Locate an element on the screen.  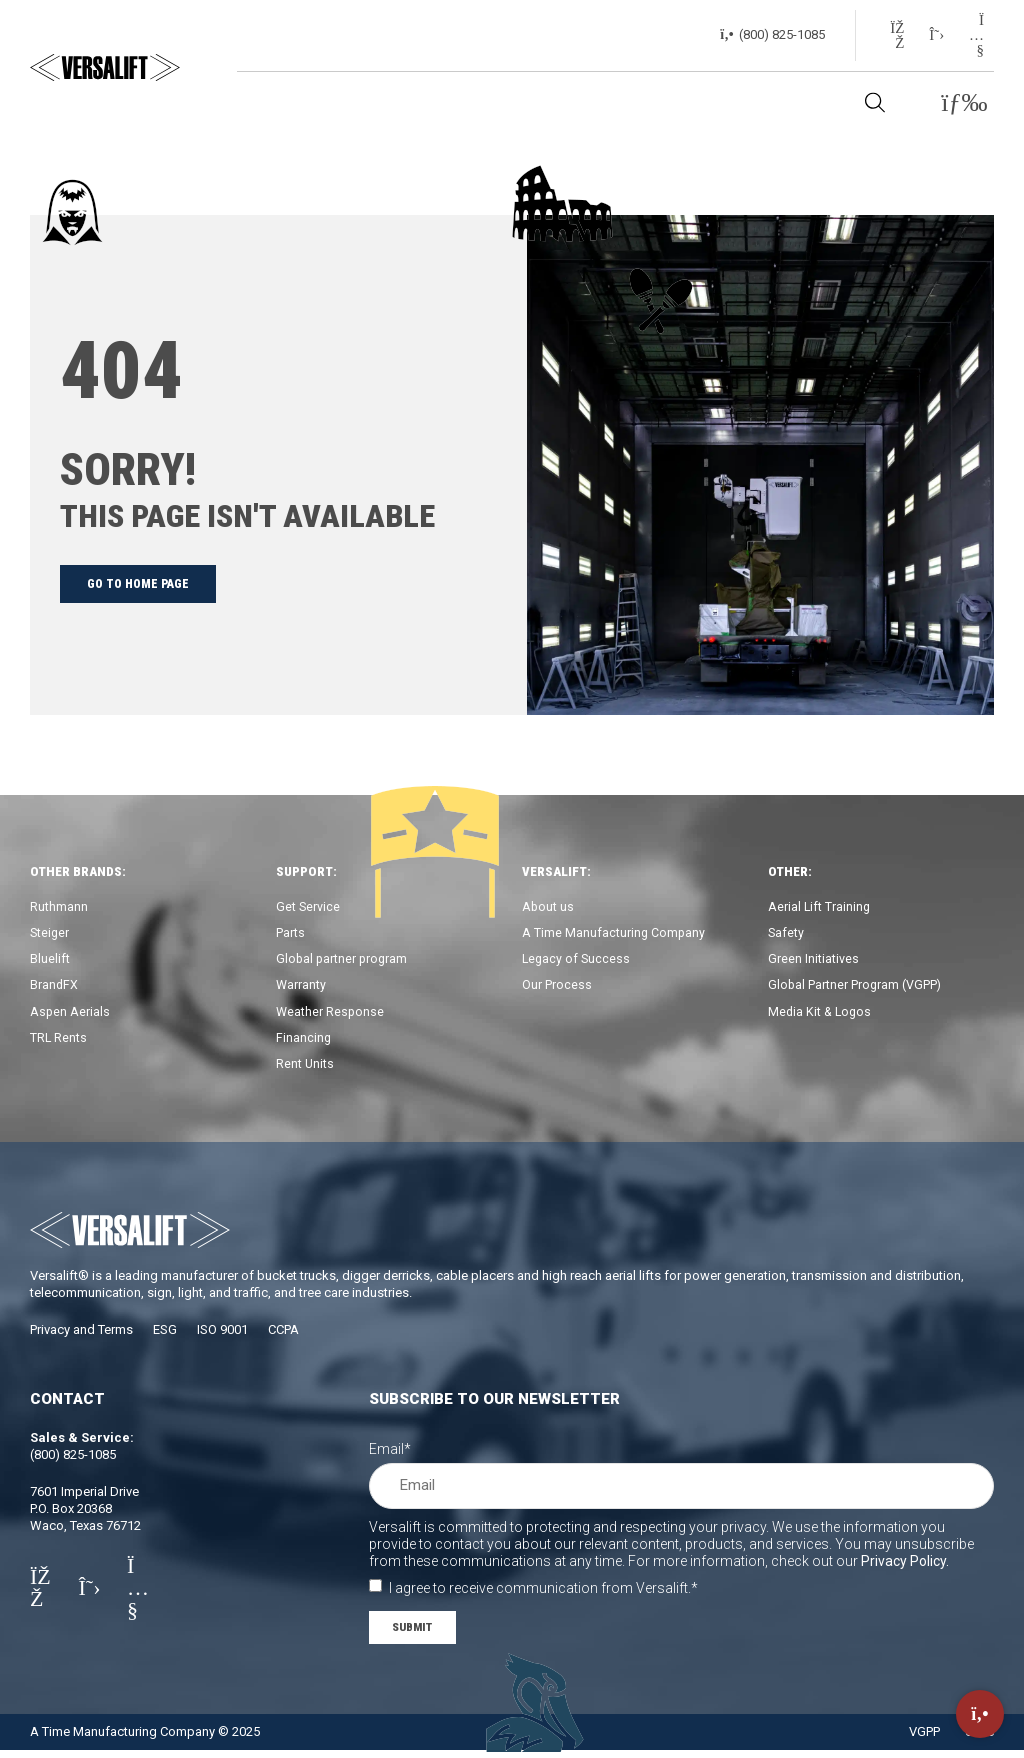
access music or sound effects settings is located at coordinates (661, 301).